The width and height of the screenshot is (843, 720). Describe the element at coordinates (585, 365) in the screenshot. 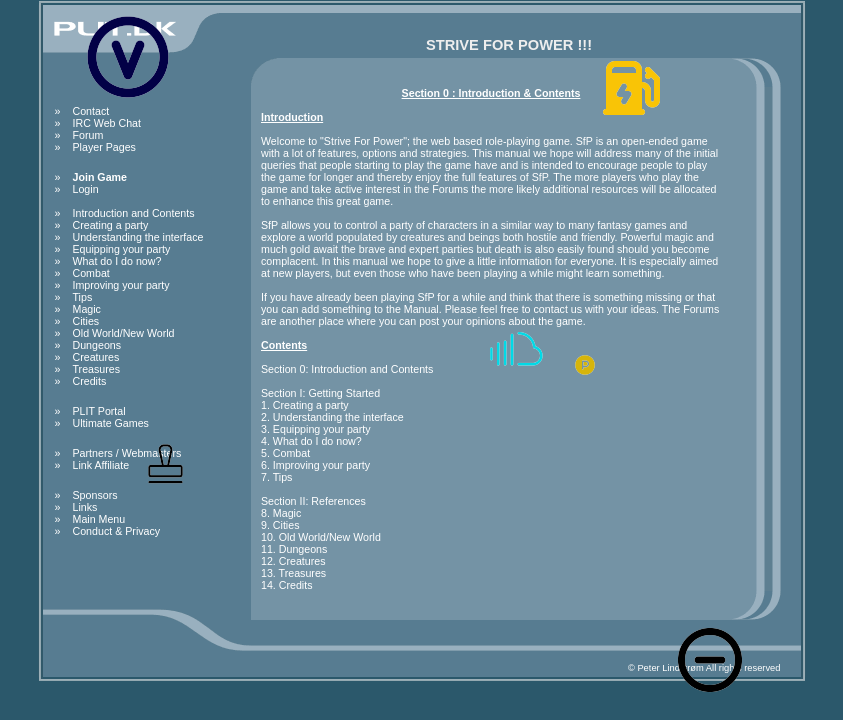

I see `indicates parking availability or location` at that location.